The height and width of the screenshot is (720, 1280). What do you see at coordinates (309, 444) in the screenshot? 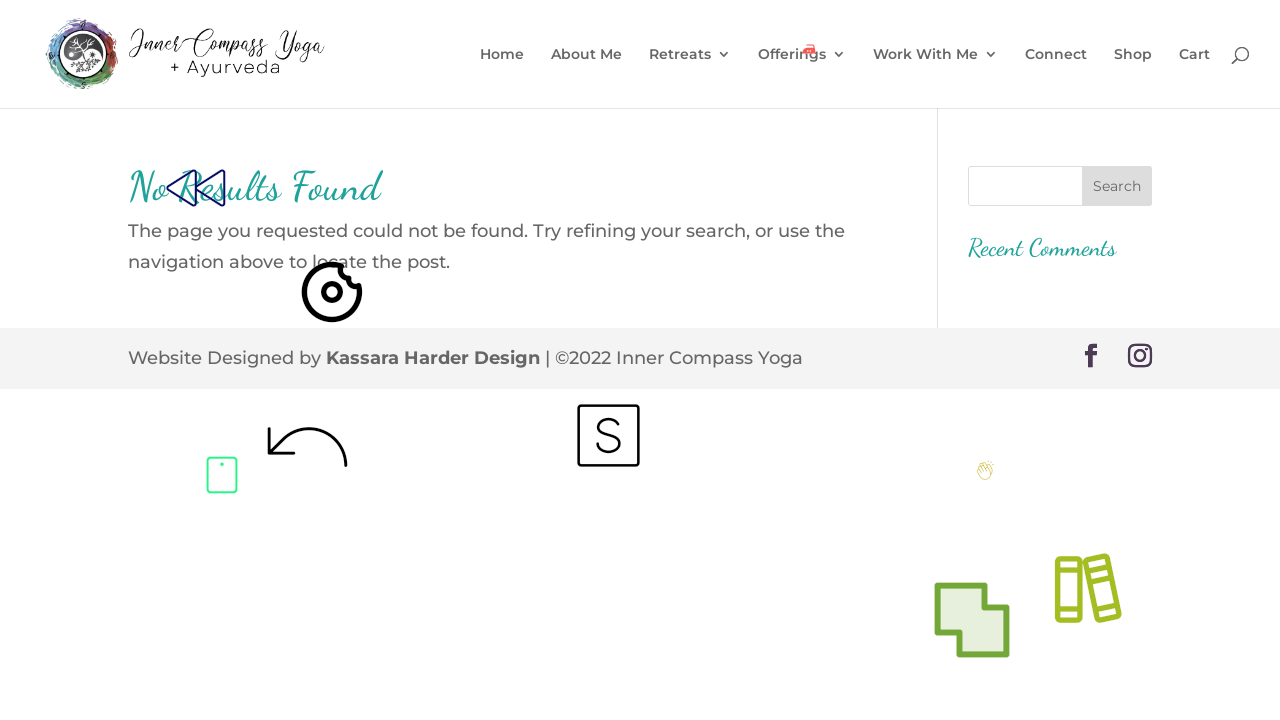
I see `undo previous action` at bounding box center [309, 444].